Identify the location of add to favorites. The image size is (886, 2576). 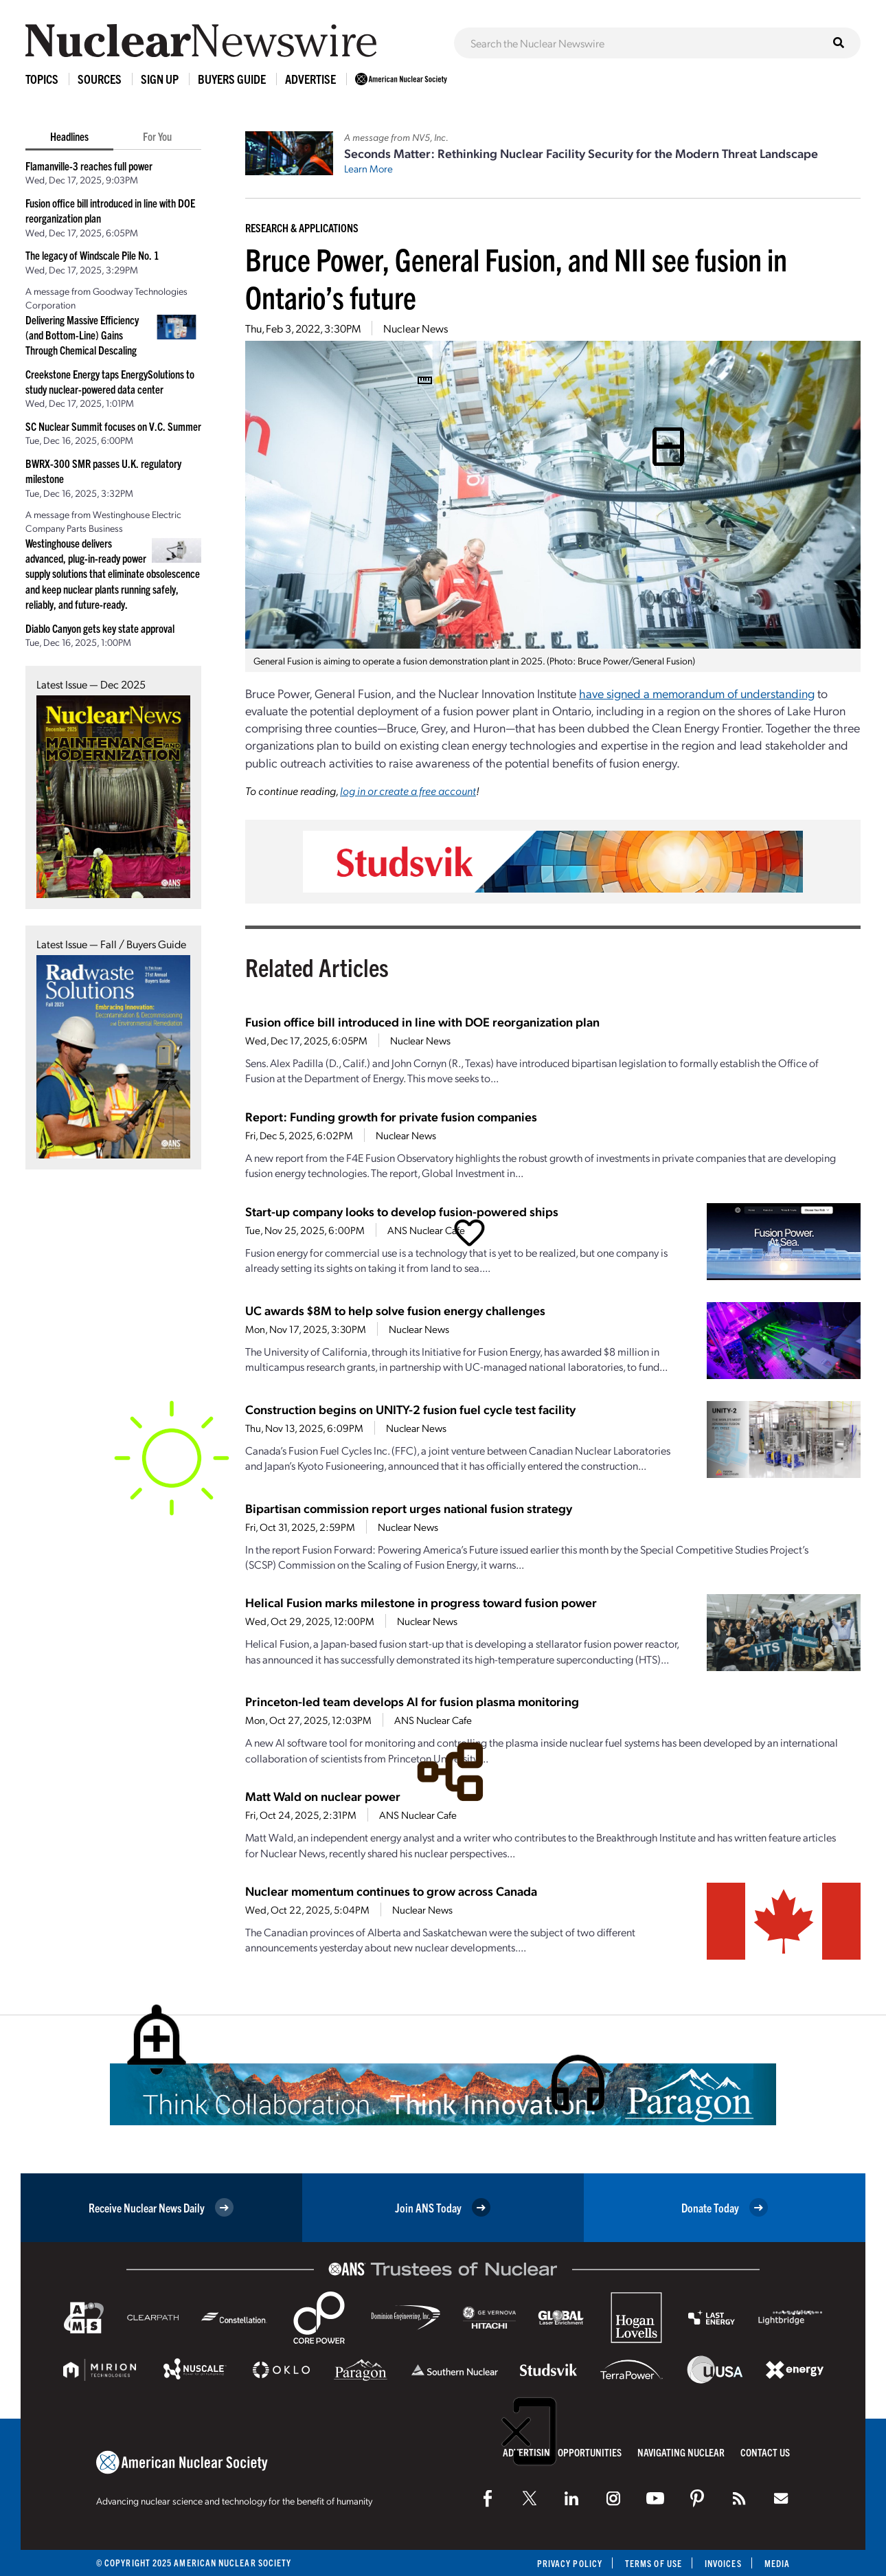
(469, 1233).